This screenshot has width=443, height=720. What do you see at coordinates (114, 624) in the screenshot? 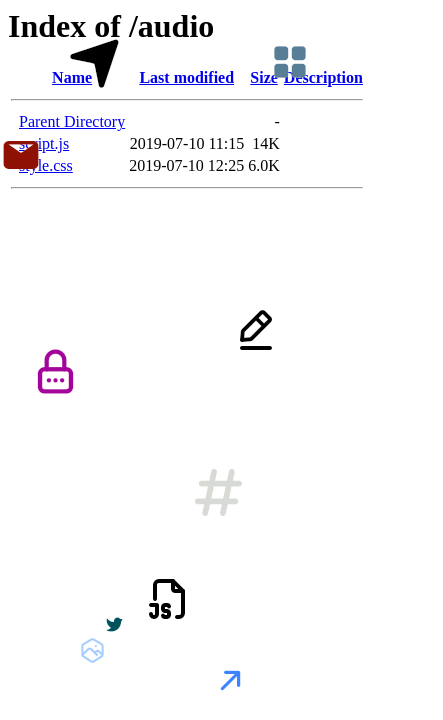
I see `open twitter` at bounding box center [114, 624].